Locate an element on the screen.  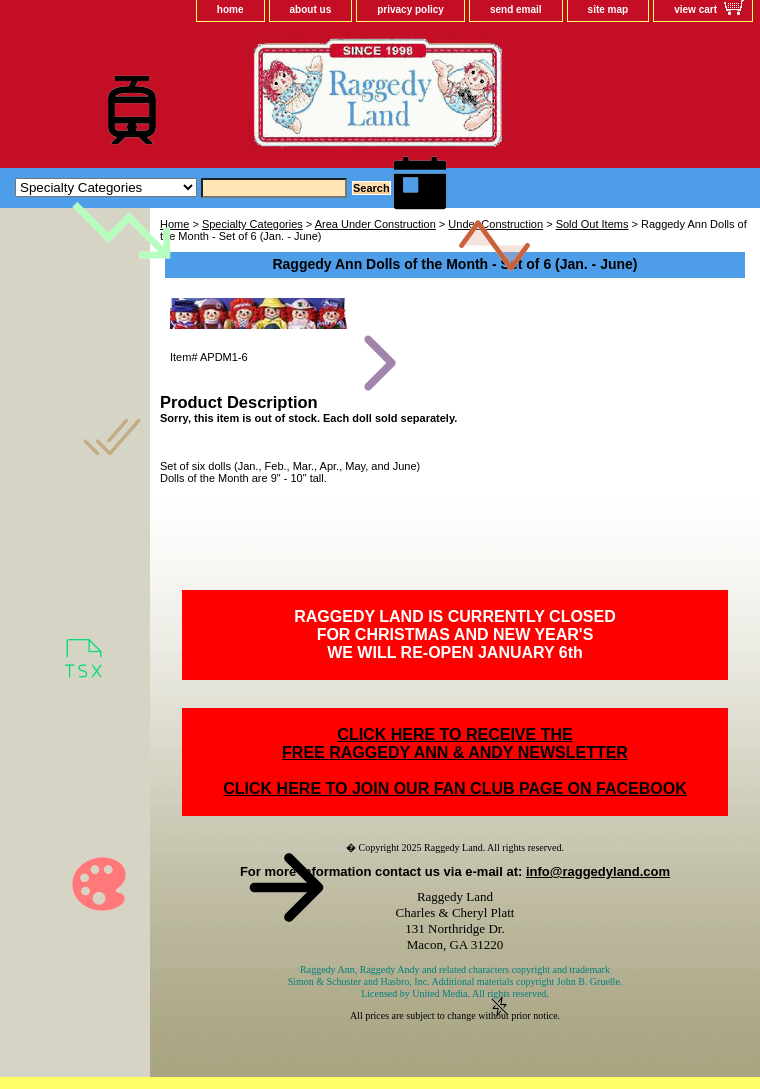
disable camera flash is located at coordinates (499, 1006).